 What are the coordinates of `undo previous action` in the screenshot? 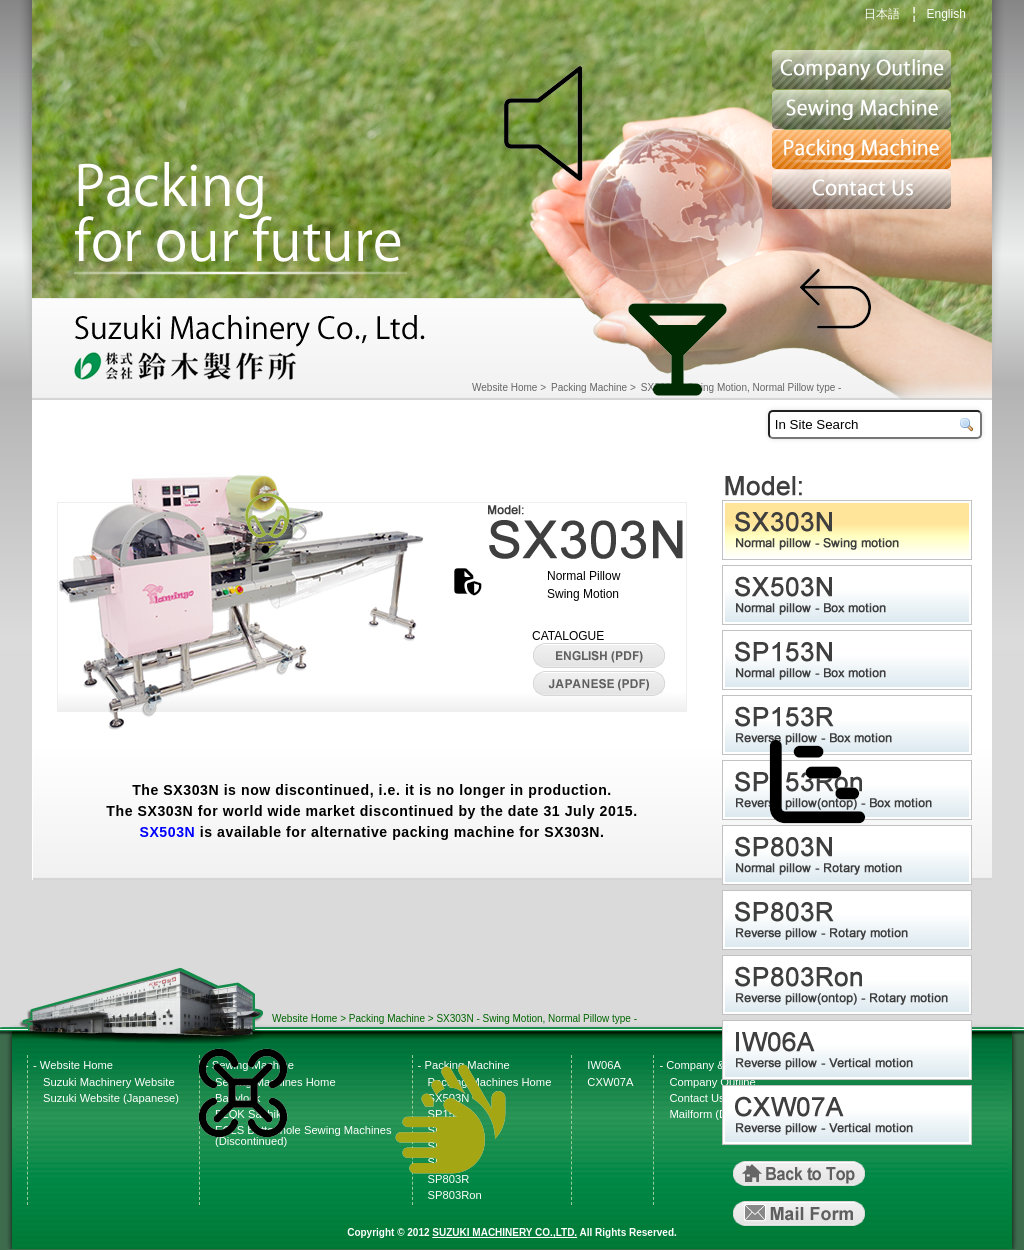 It's located at (835, 301).